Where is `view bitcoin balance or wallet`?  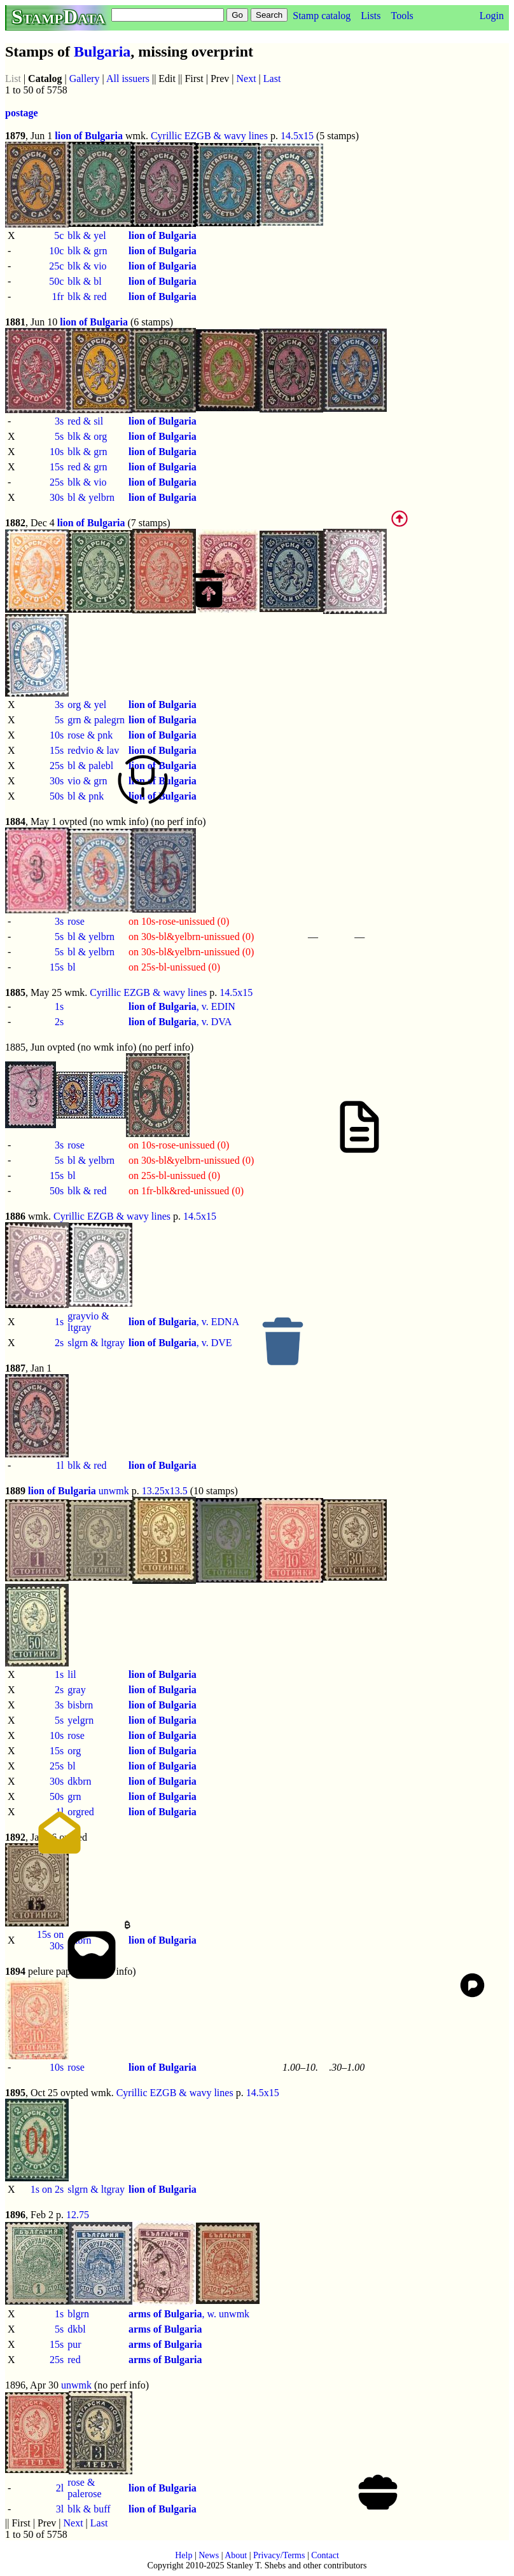
view bitcoin balance or wallet is located at coordinates (127, 1925).